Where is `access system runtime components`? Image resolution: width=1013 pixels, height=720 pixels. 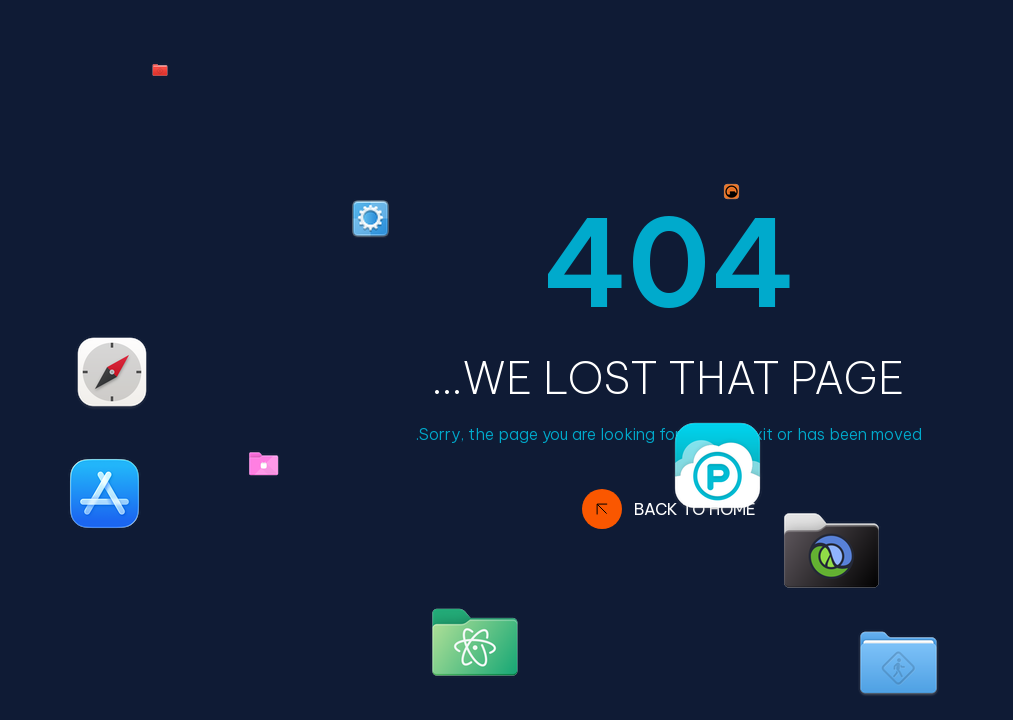
access system runtime components is located at coordinates (370, 218).